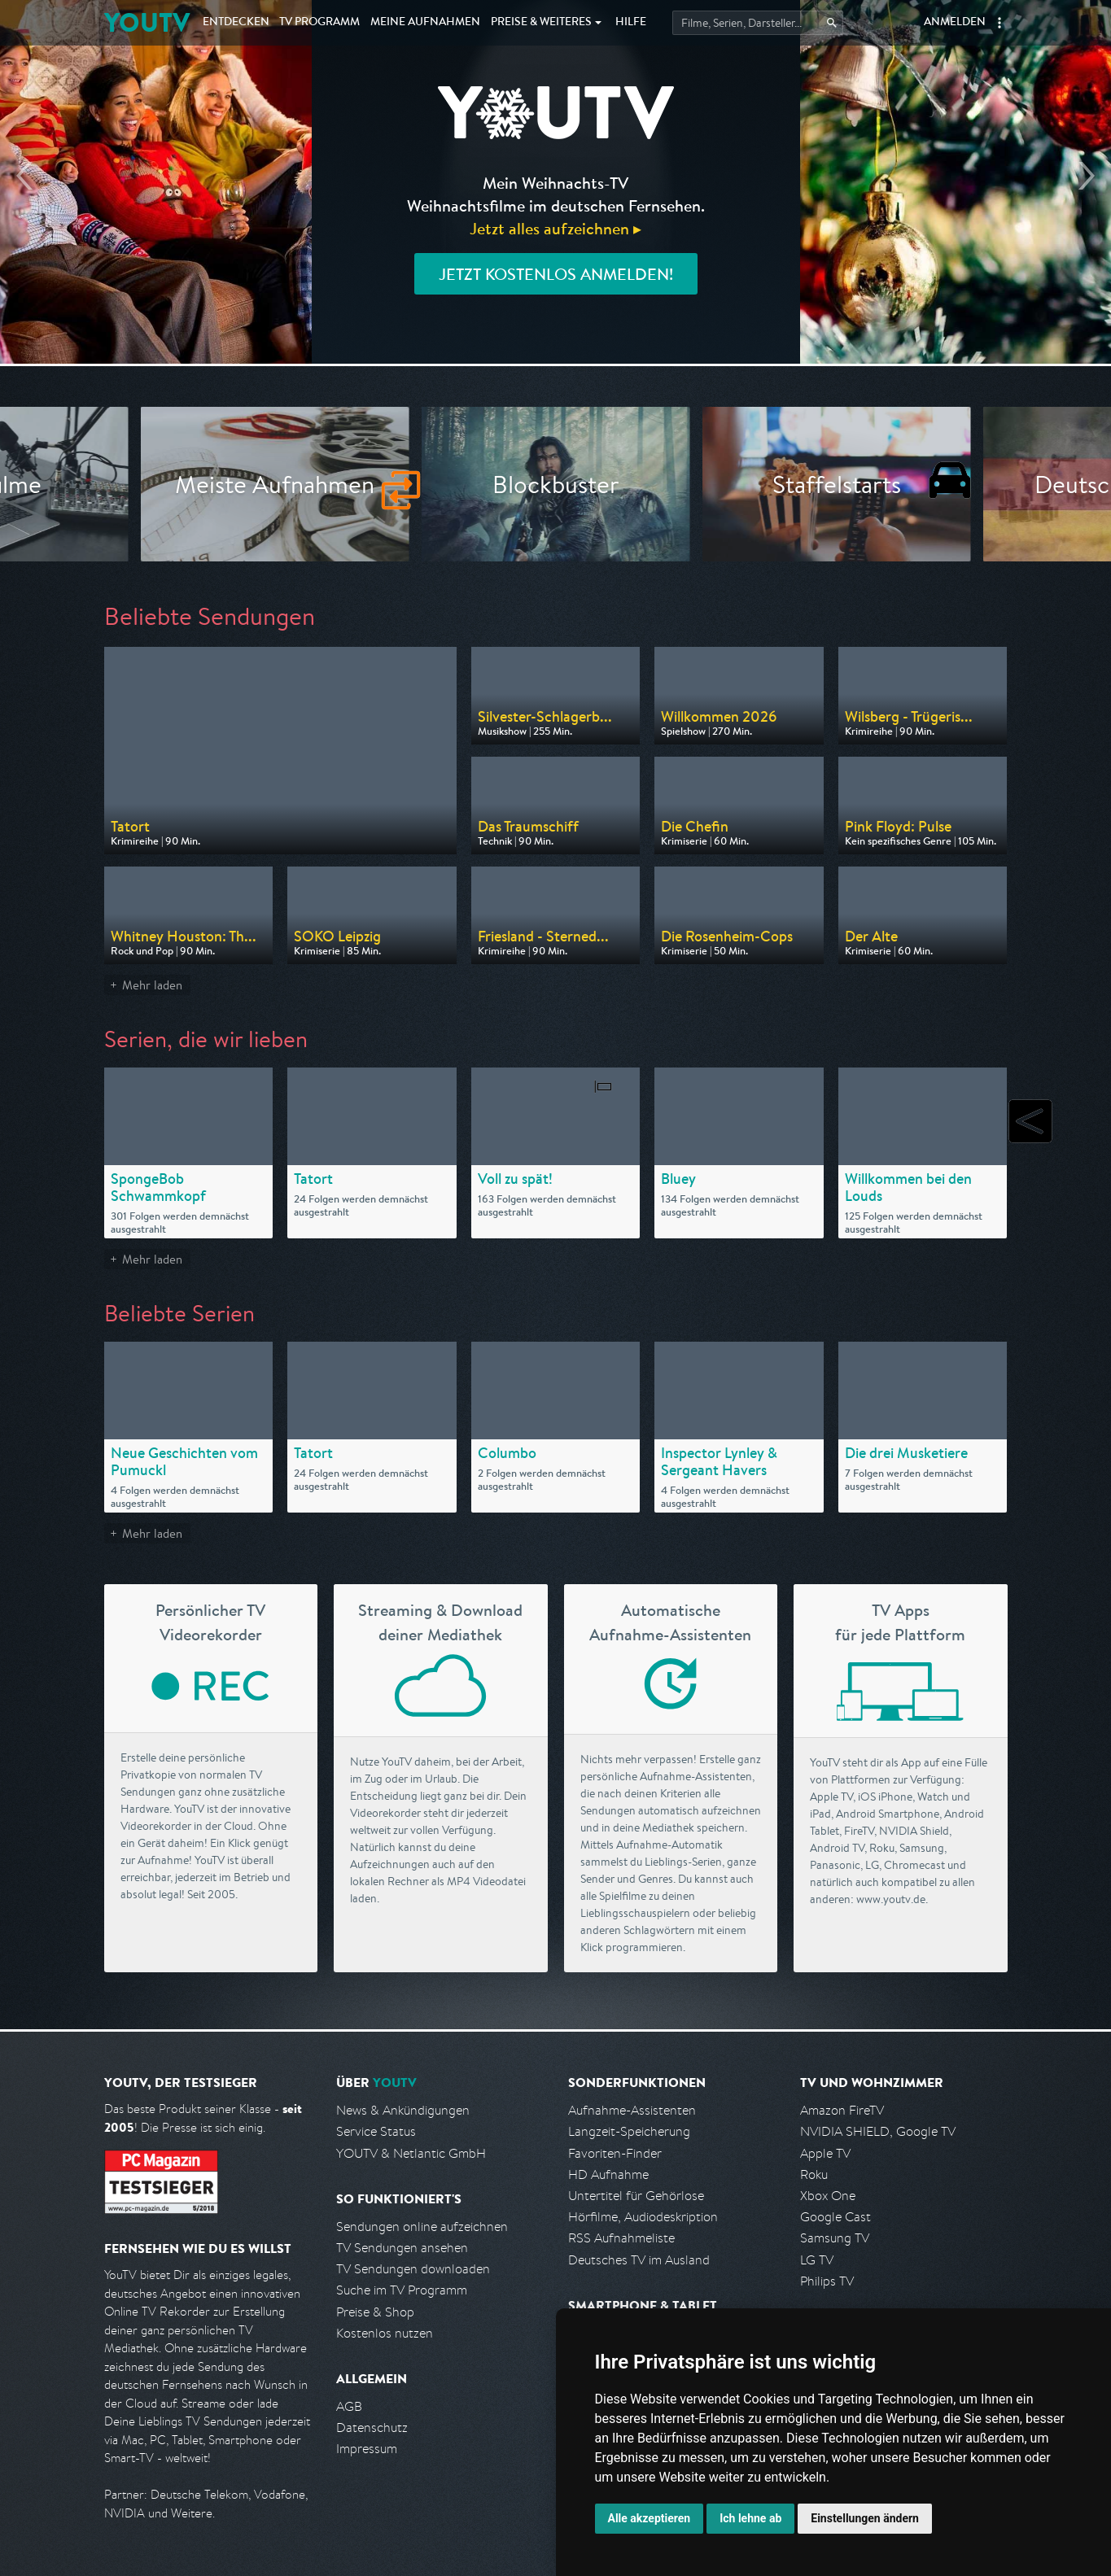 The width and height of the screenshot is (1111, 2576). Describe the element at coordinates (400, 490) in the screenshot. I see `swap or exchange items` at that location.